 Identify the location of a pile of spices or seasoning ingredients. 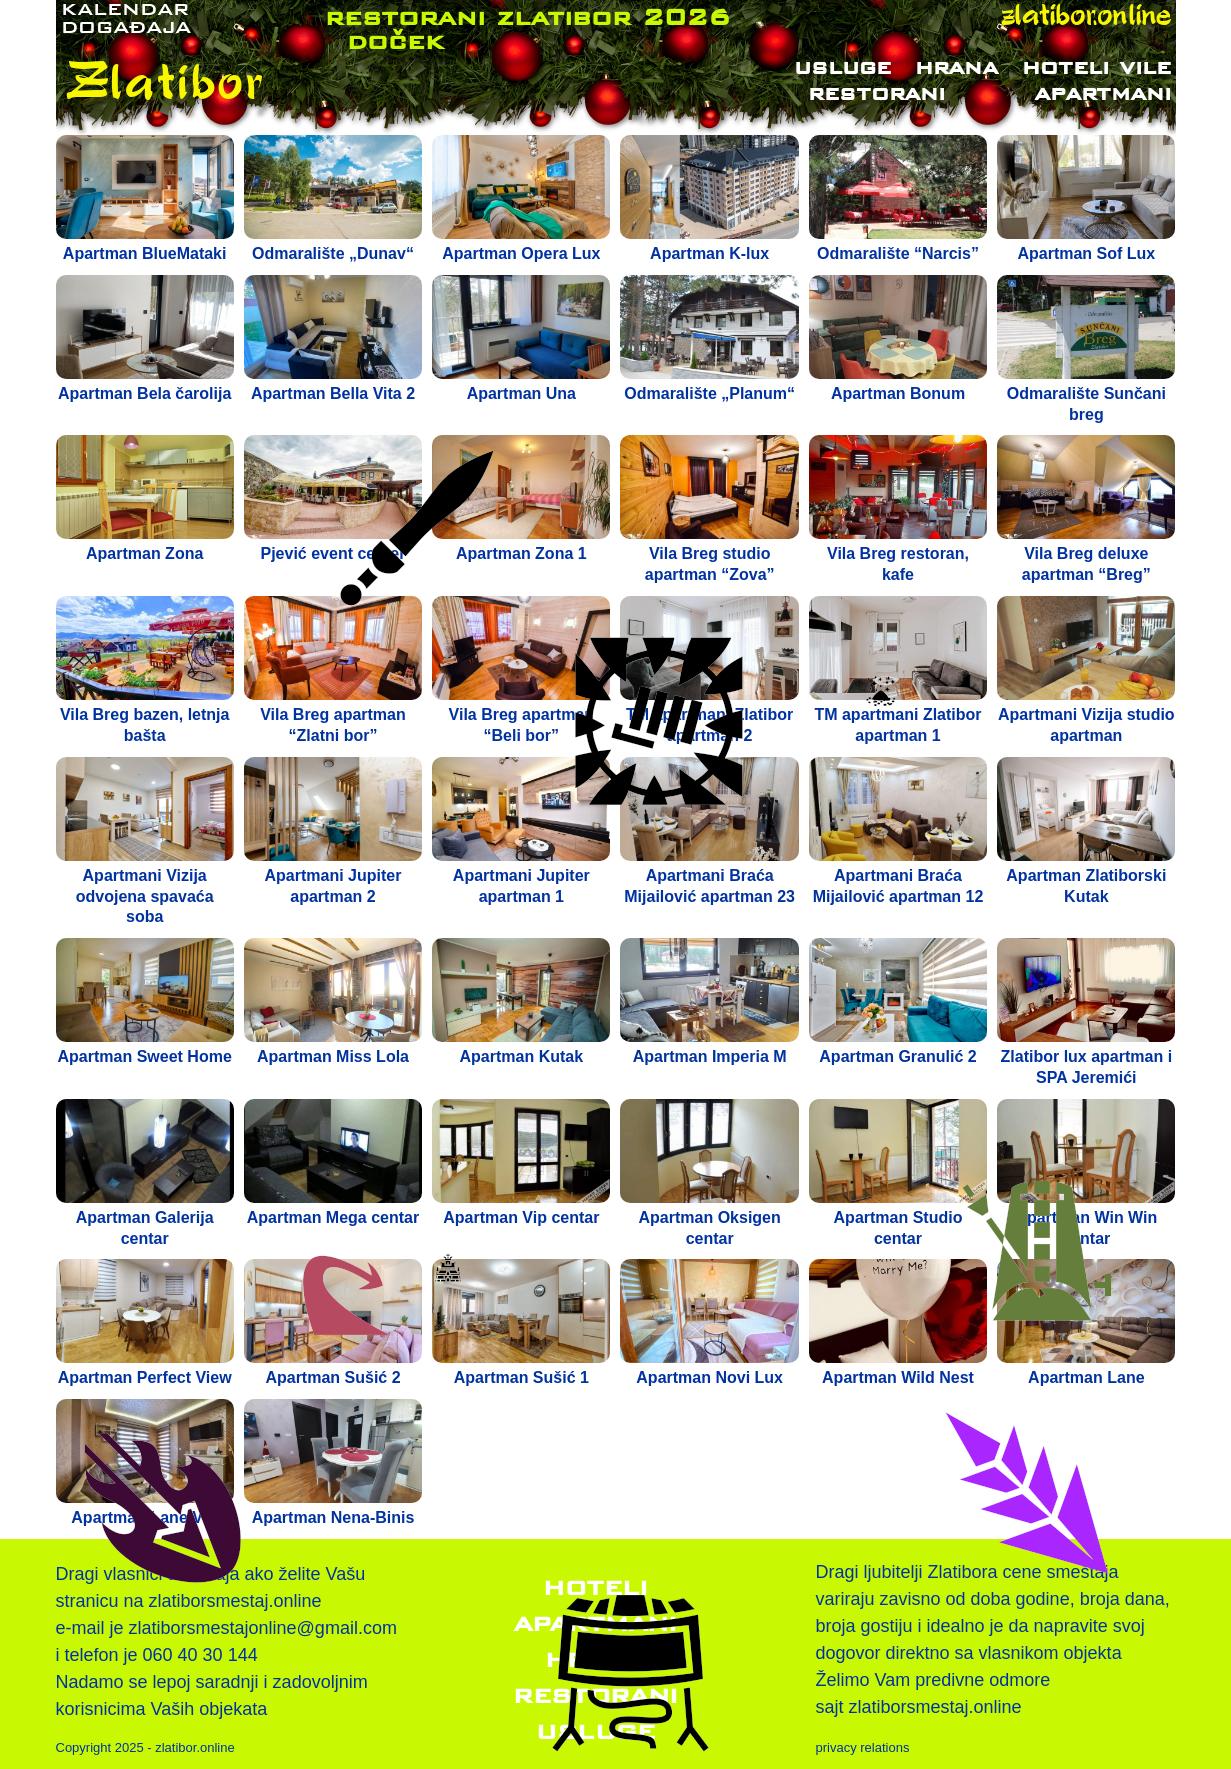
(881, 691).